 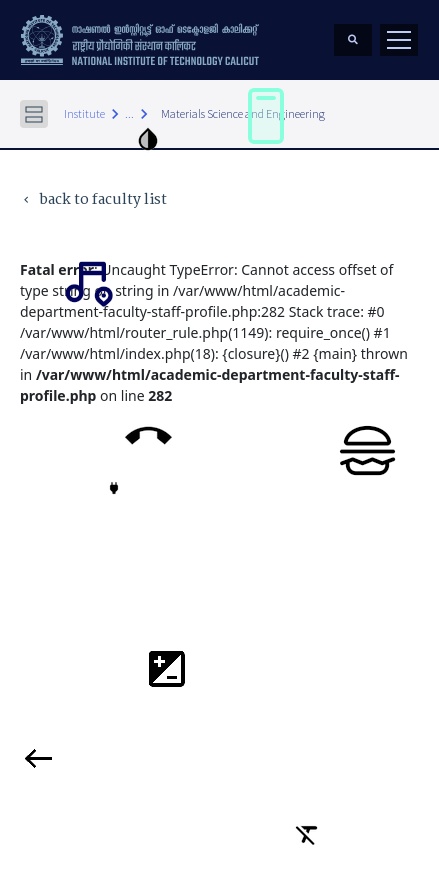 I want to click on navigate back or return to previous screen, so click(x=38, y=758).